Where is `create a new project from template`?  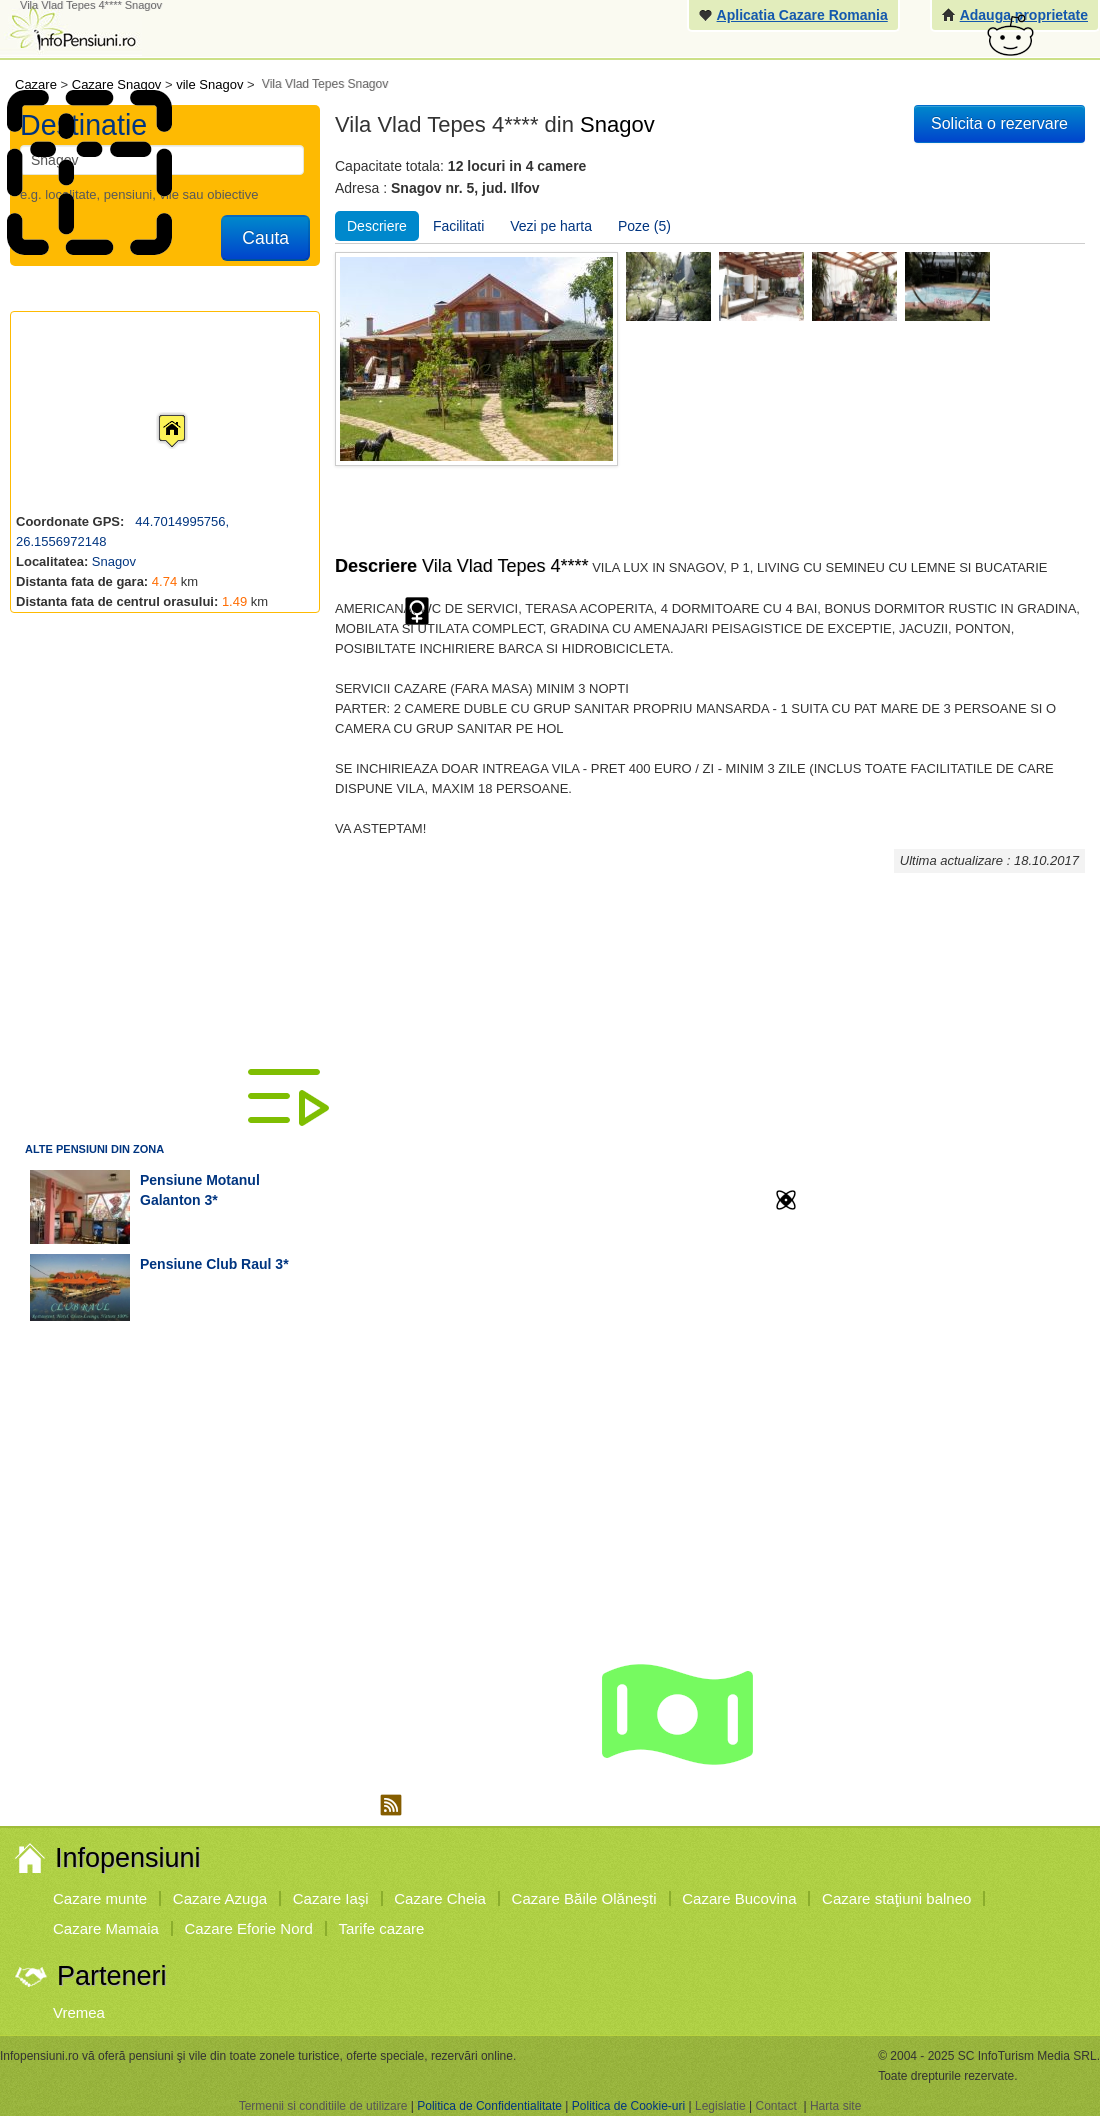 create a new project from template is located at coordinates (89, 172).